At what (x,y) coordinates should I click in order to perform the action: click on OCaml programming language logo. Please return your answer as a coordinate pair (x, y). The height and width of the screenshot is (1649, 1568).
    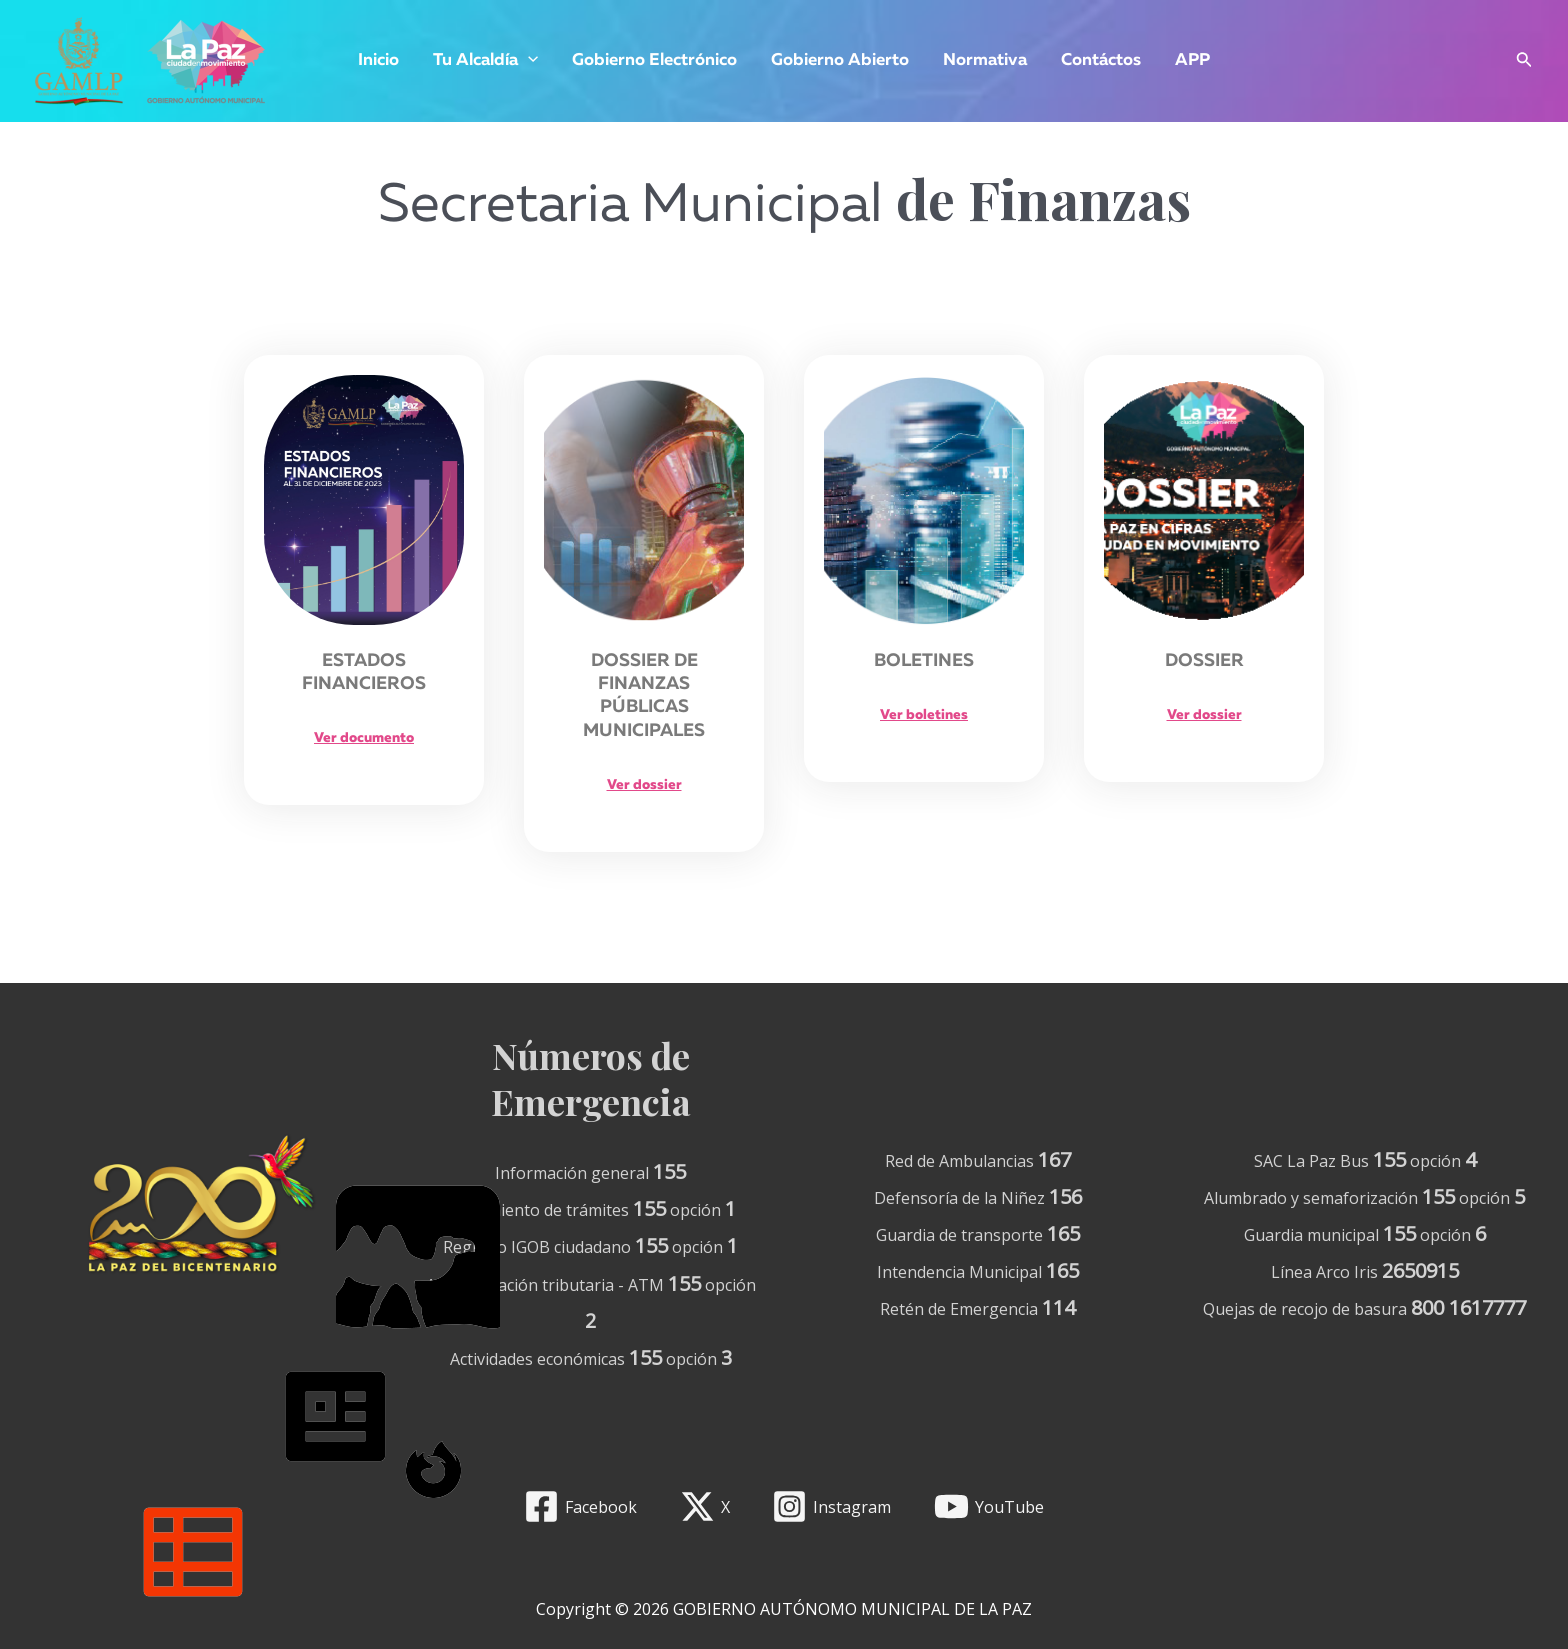
    Looking at the image, I should click on (418, 1257).